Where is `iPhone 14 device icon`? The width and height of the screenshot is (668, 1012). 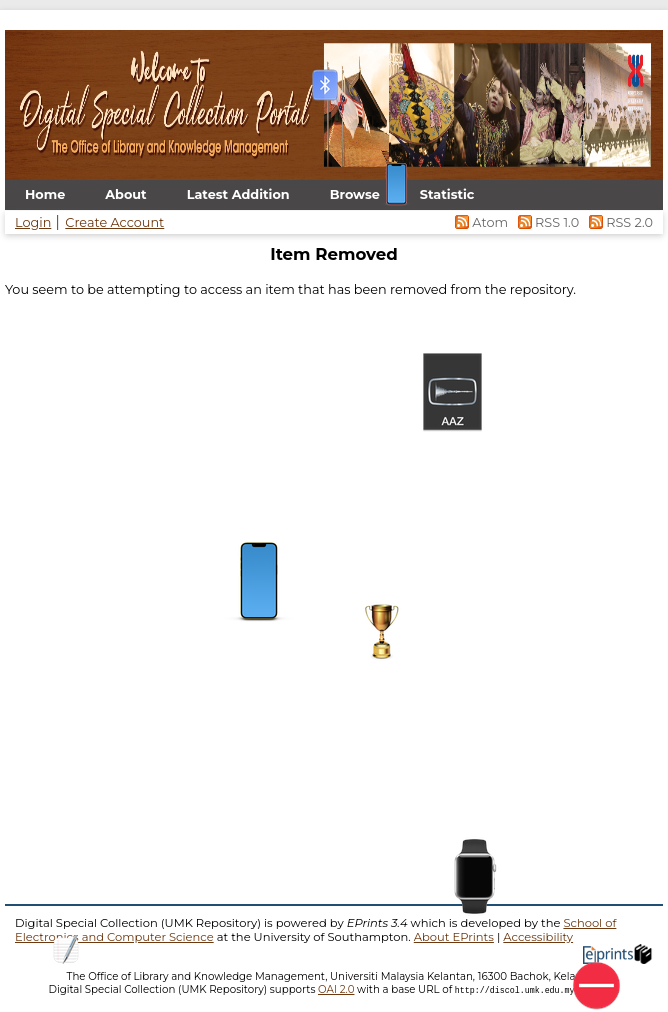 iPhone 14 device icon is located at coordinates (259, 582).